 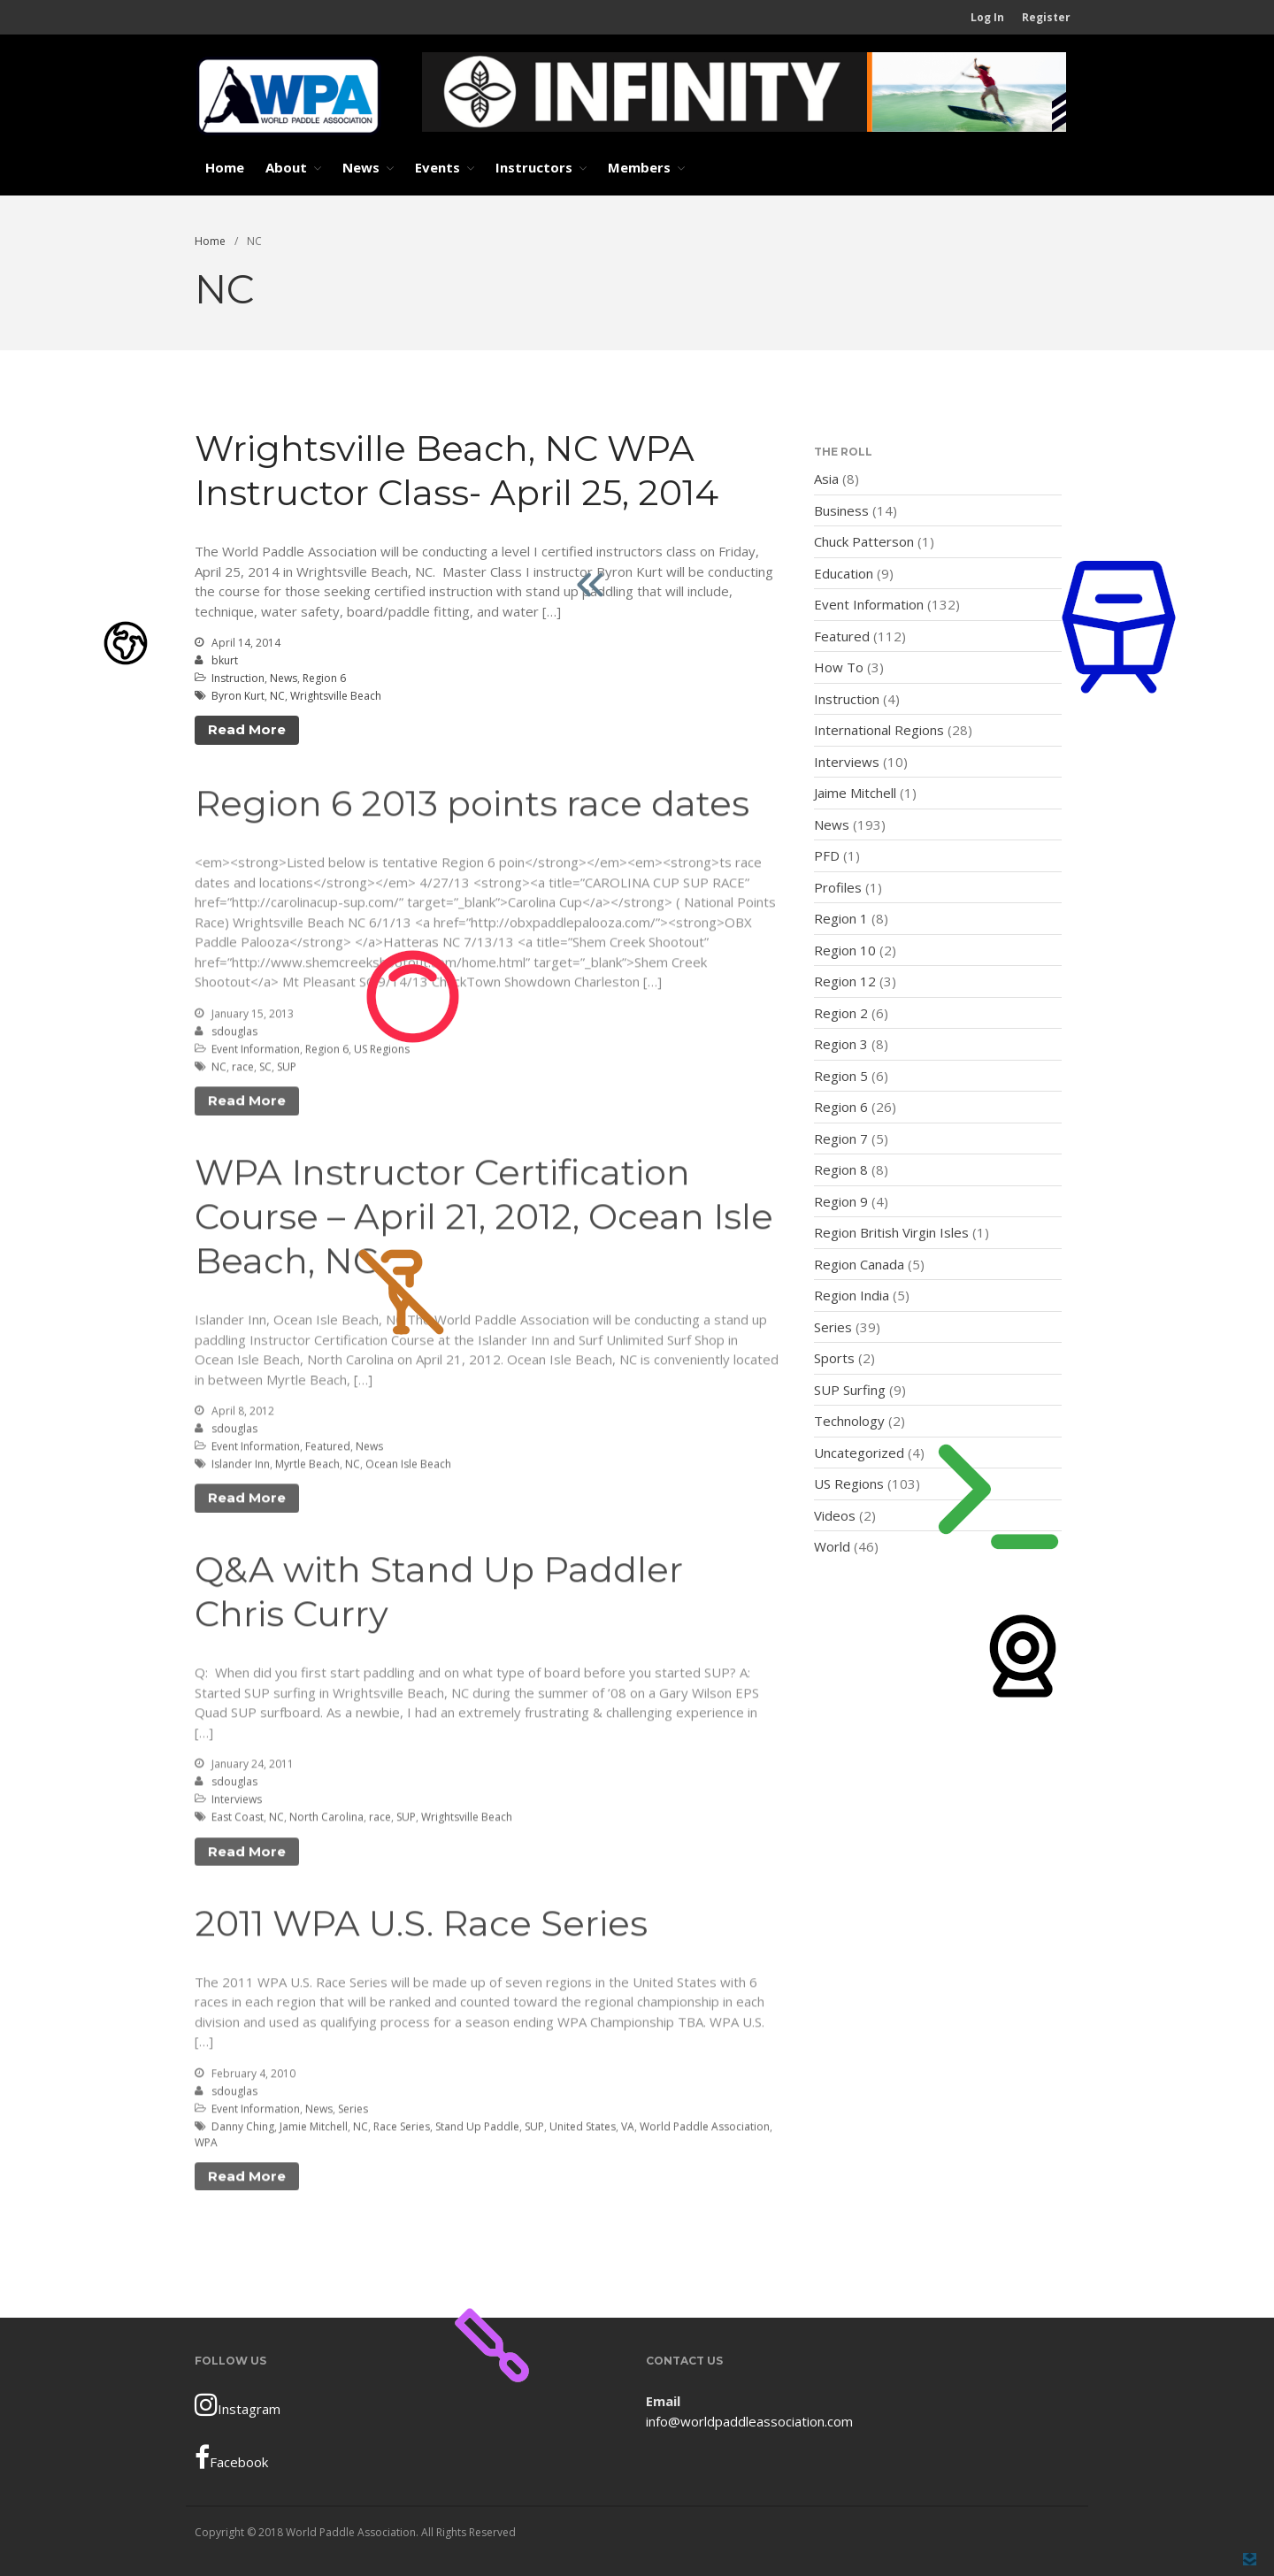 I want to click on switch to international or regional settings, so click(x=126, y=643).